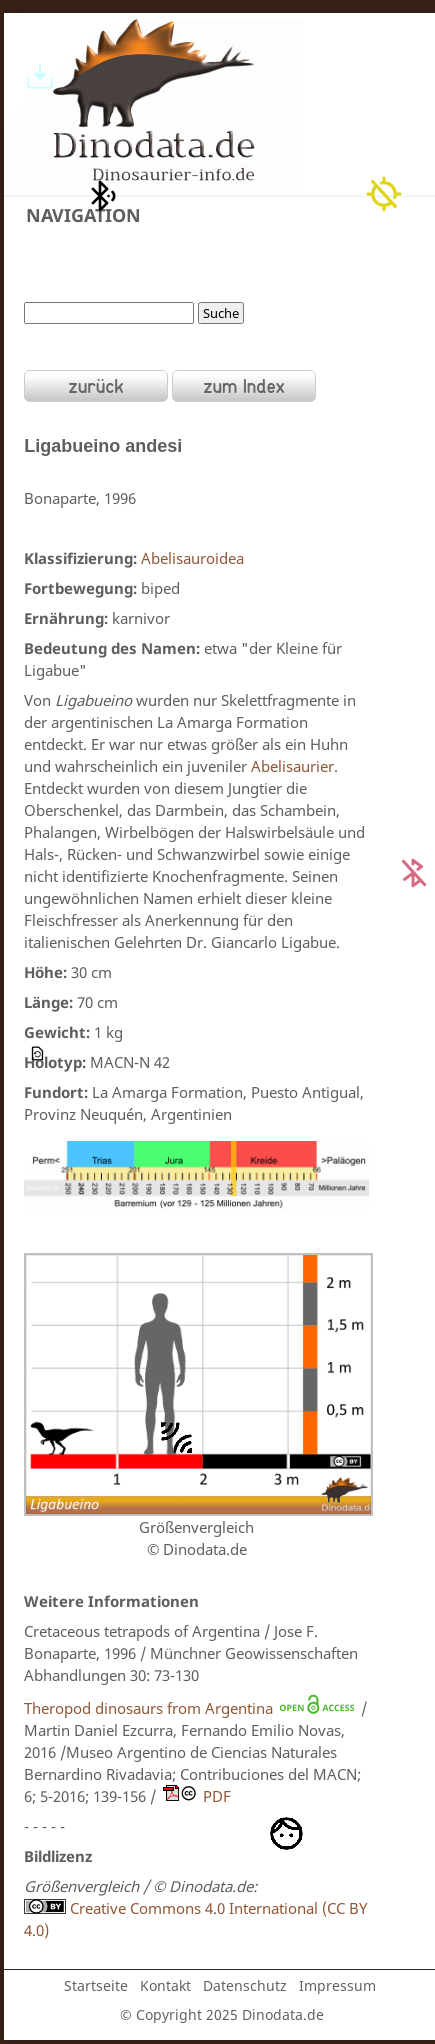 Image resolution: width=435 pixels, height=2044 pixels. I want to click on access your profile or account settings, so click(286, 1833).